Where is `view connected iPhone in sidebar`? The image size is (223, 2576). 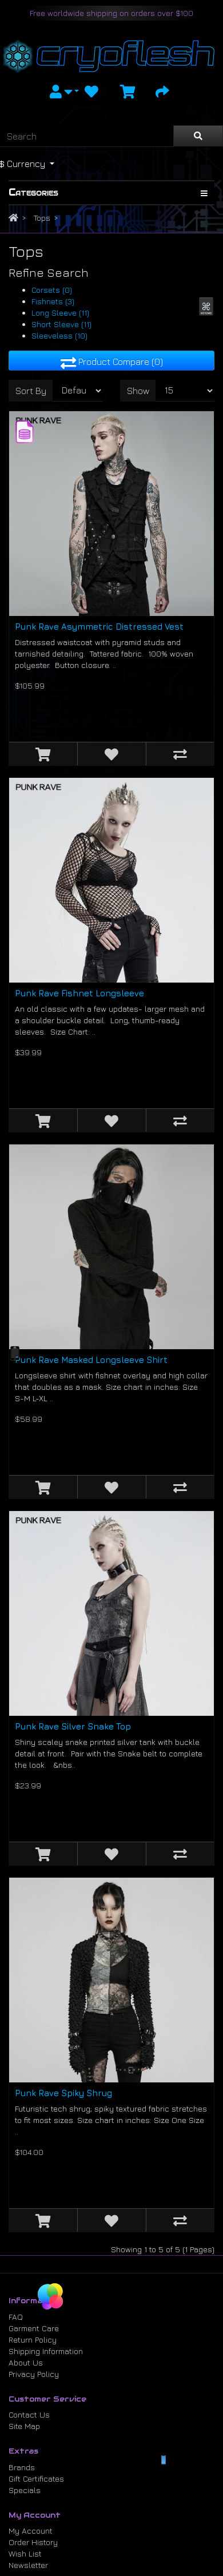
view connected iPhone in sidebar is located at coordinates (15, 1353).